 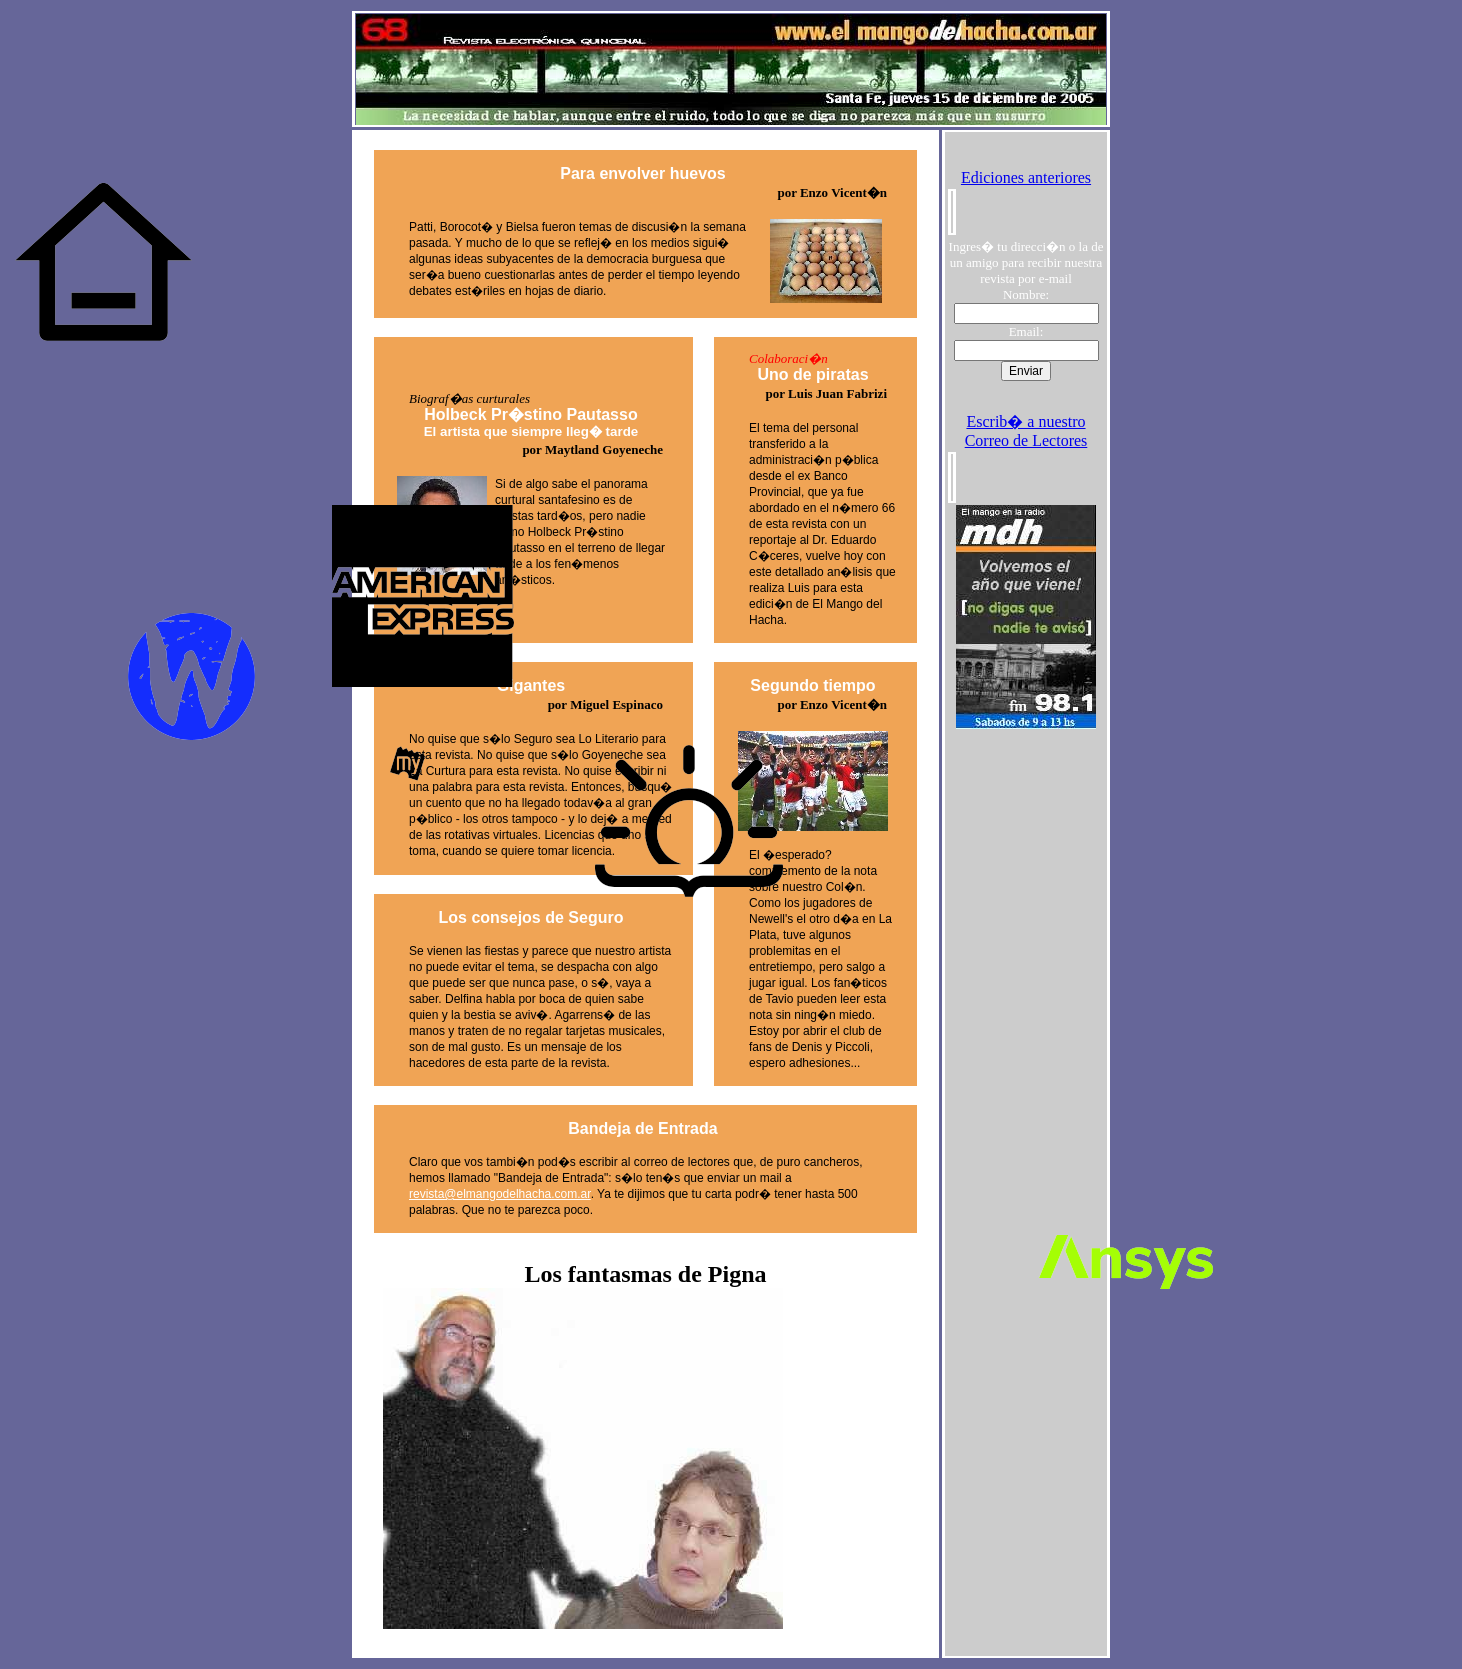 I want to click on pay with American Express, so click(x=423, y=596).